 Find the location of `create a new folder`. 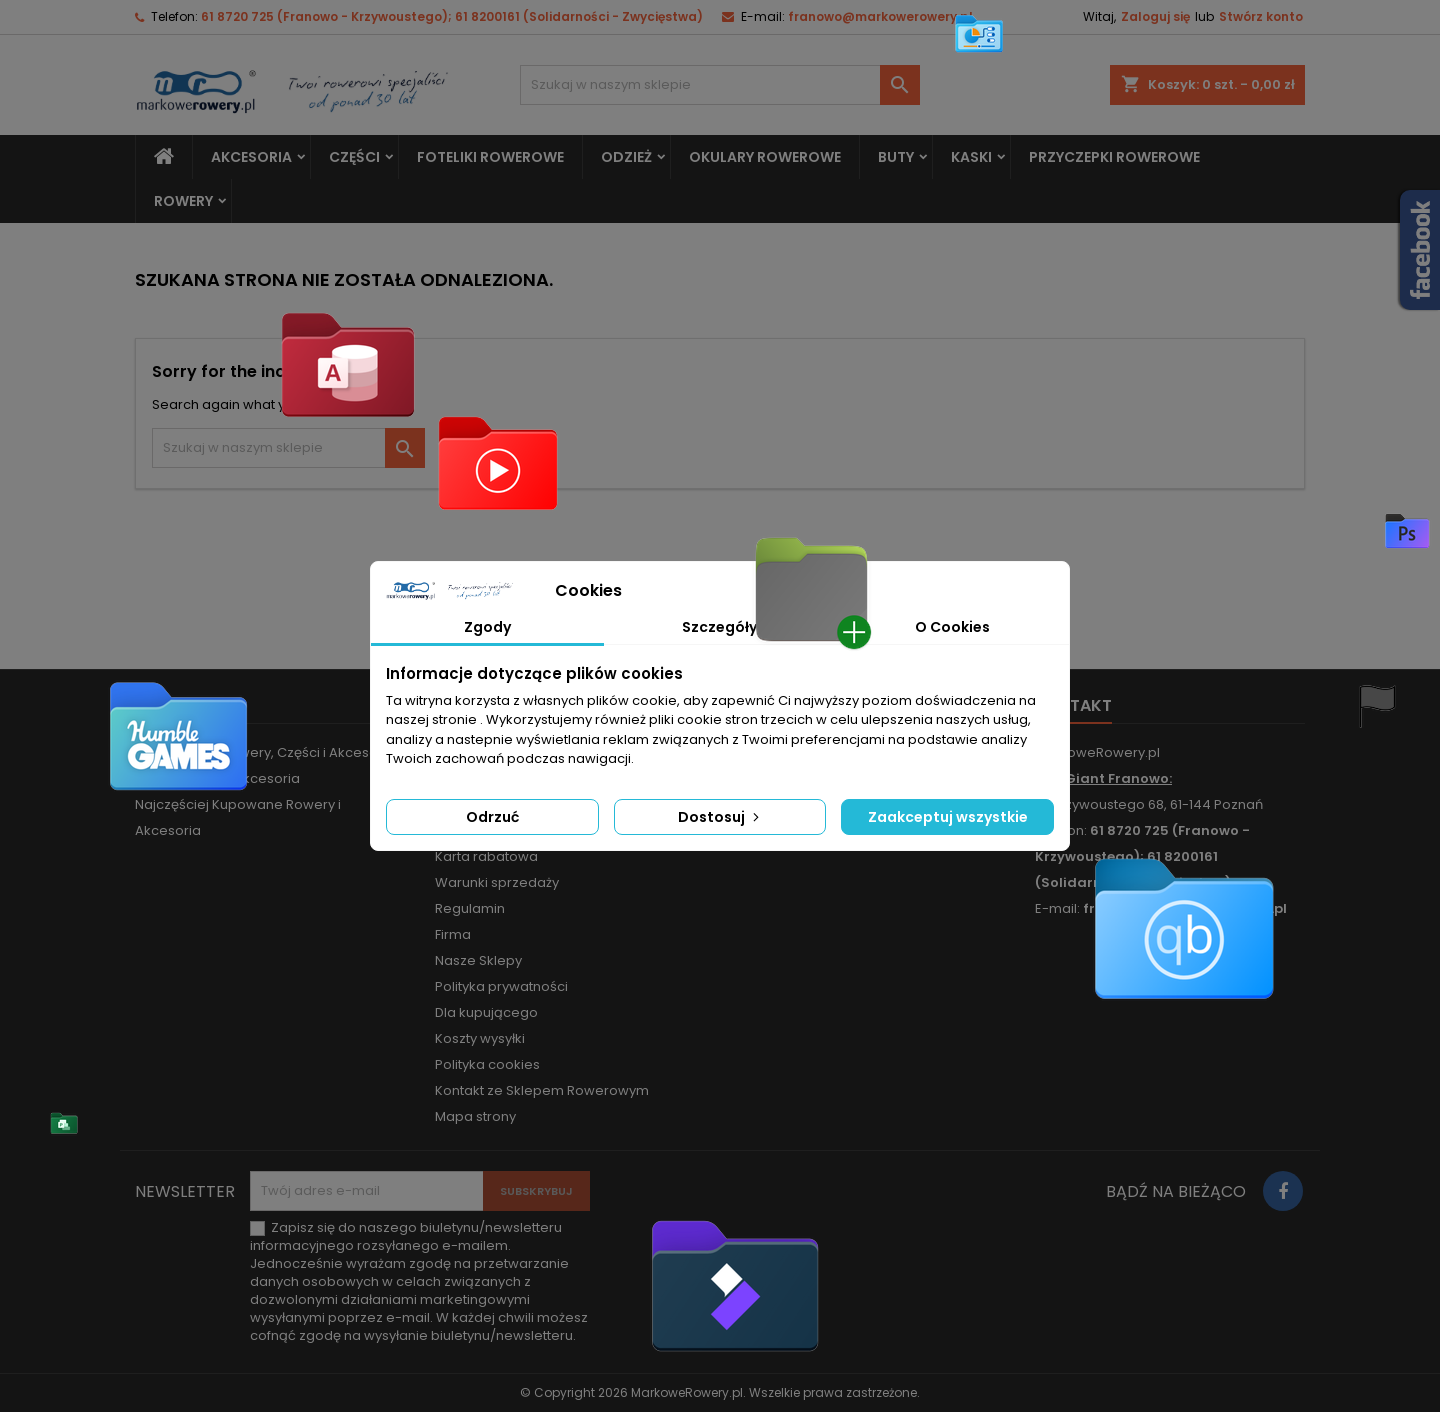

create a new folder is located at coordinates (811, 589).